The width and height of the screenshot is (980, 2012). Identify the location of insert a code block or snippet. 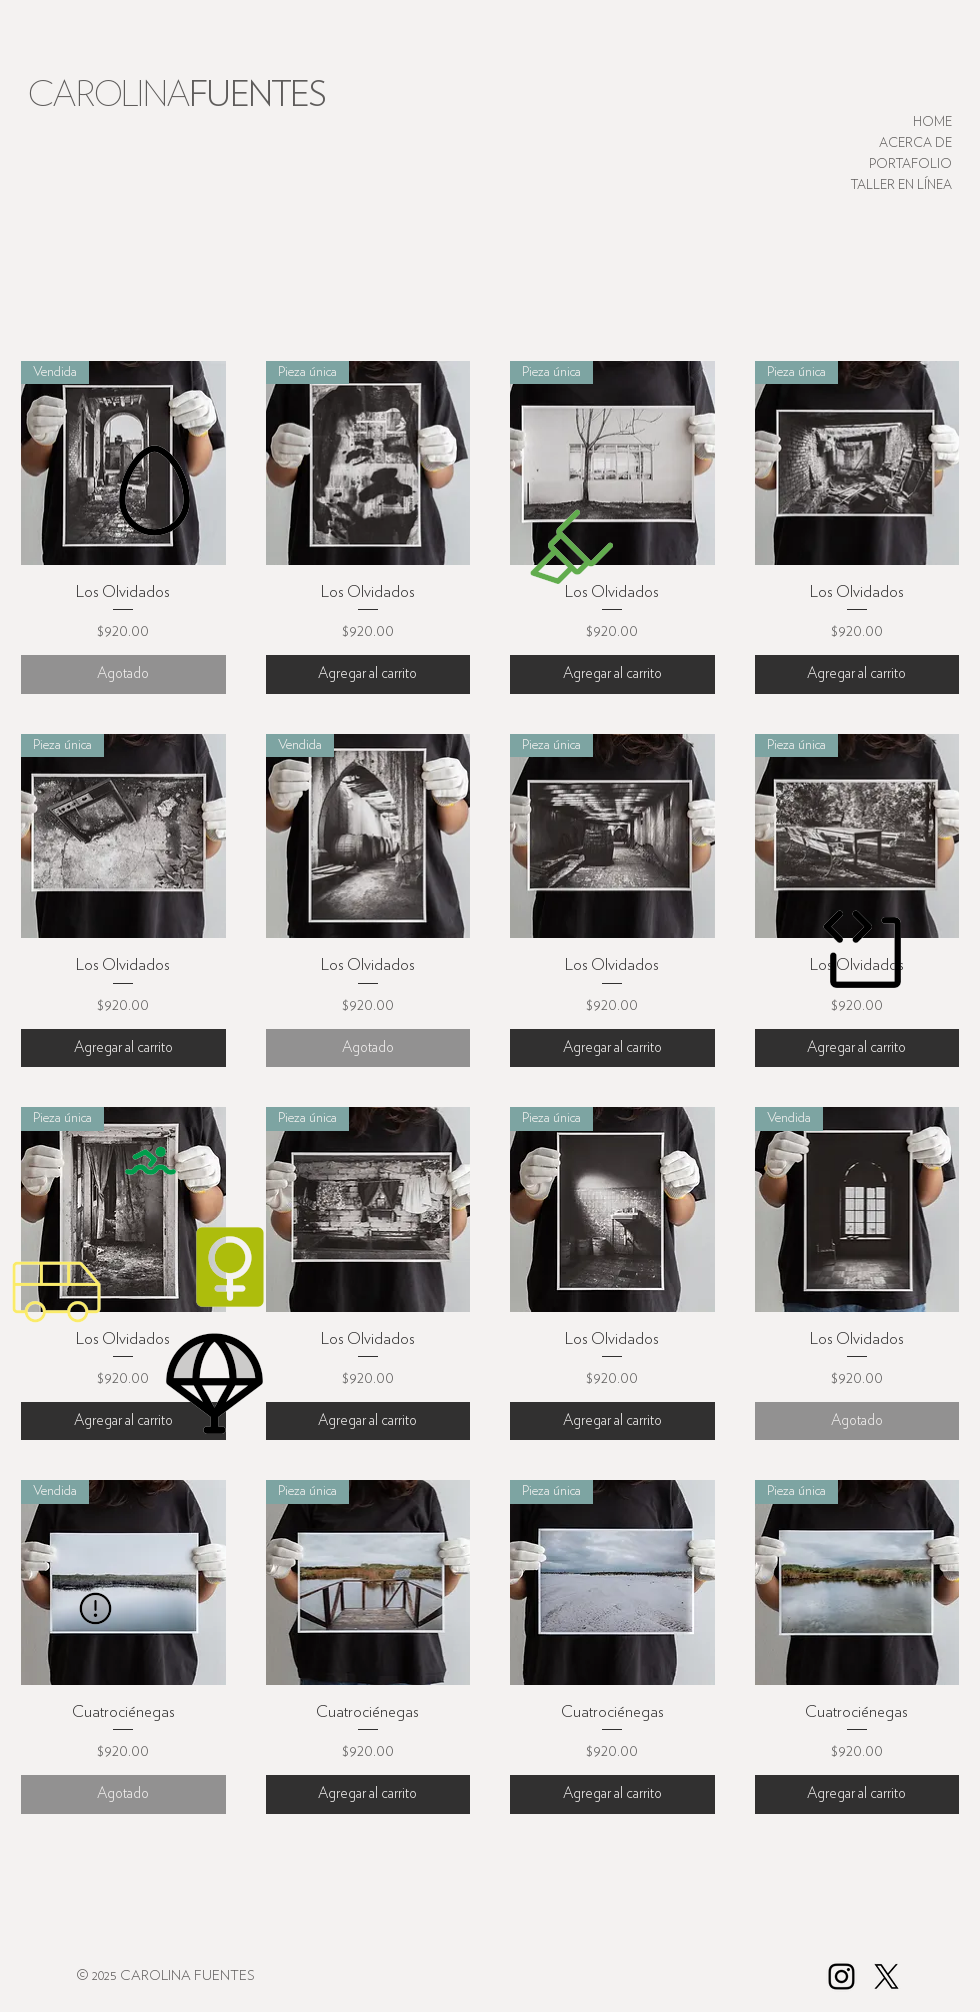
(865, 952).